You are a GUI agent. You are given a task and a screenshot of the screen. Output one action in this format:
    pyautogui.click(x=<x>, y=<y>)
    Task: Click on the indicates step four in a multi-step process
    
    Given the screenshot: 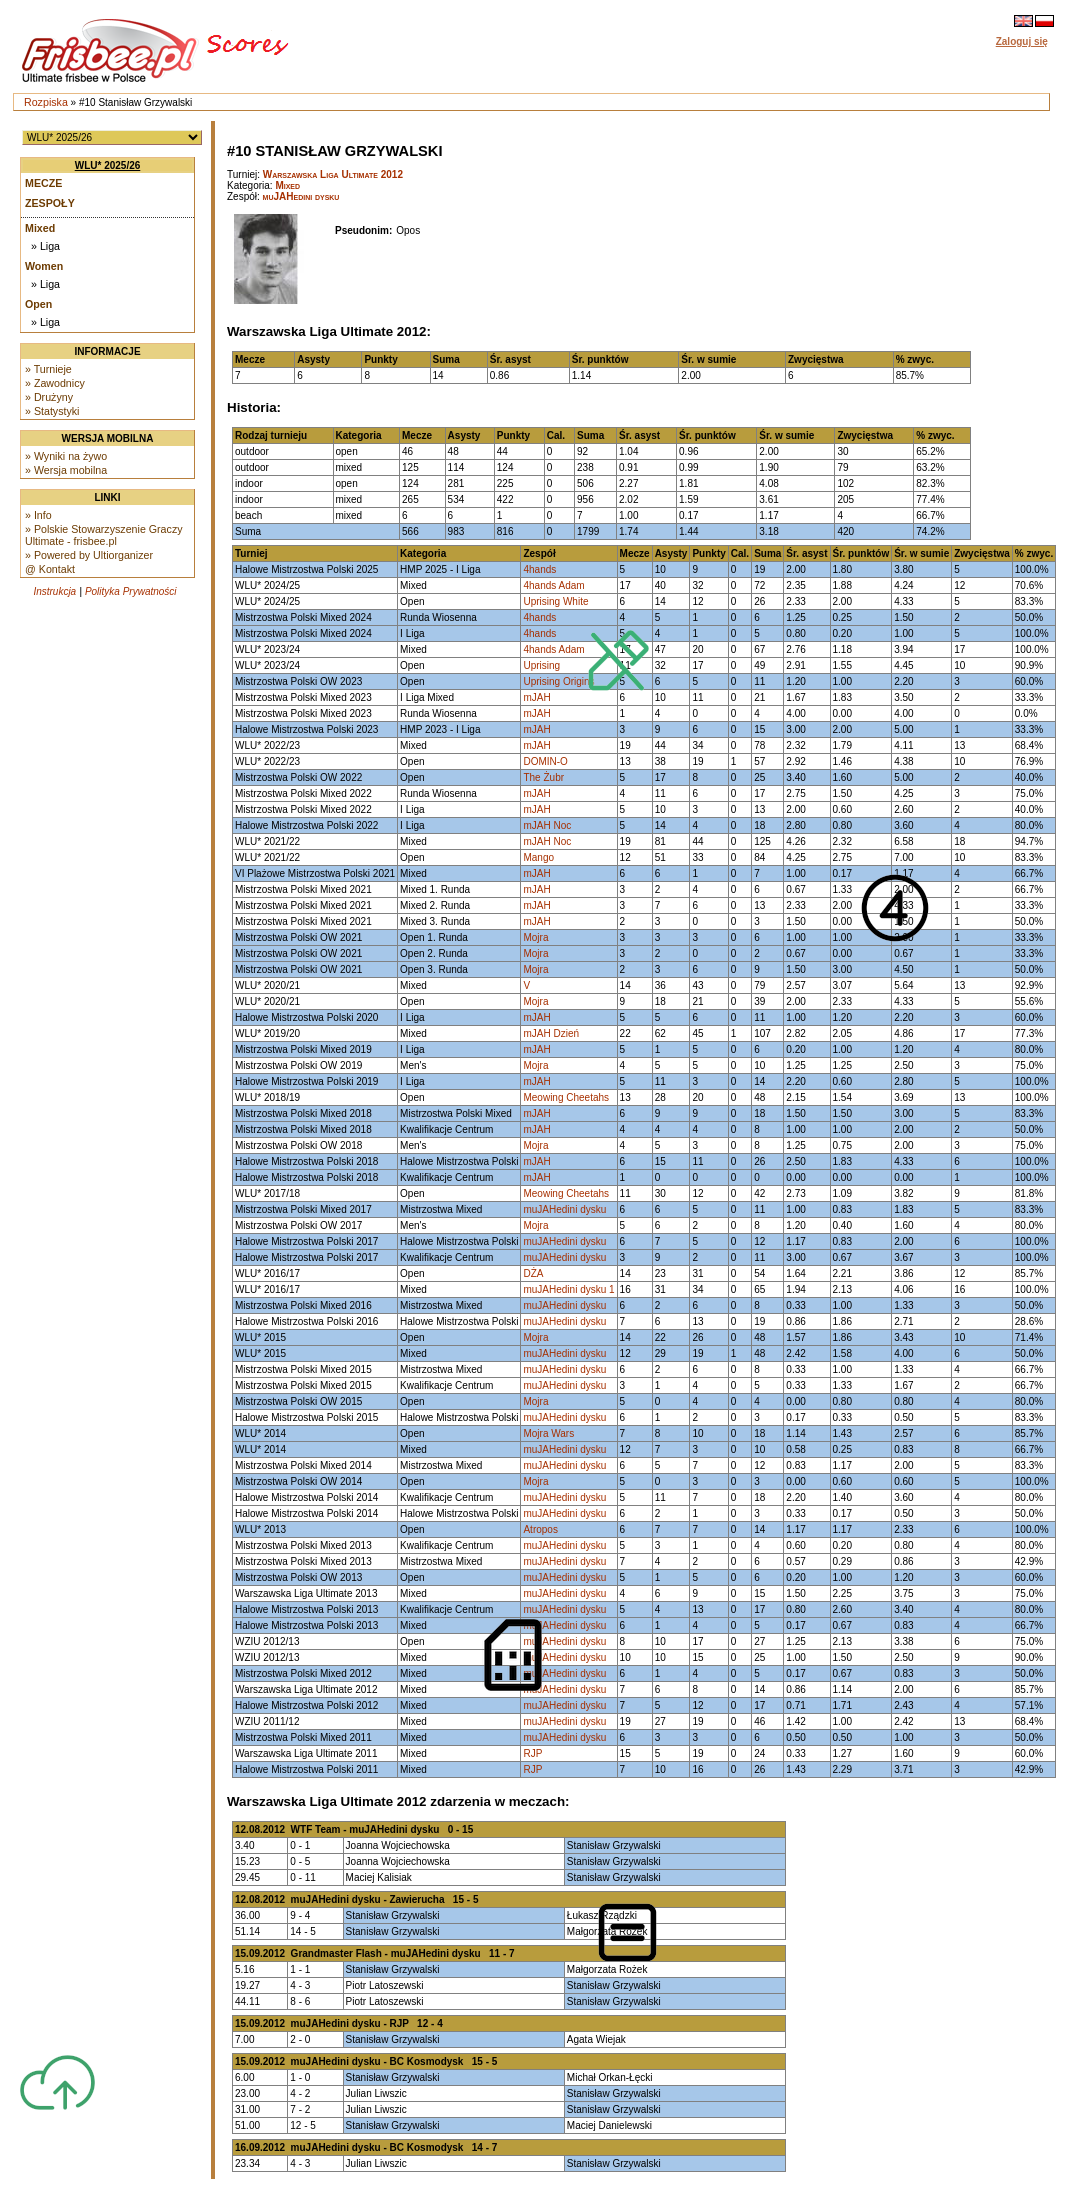 What is the action you would take?
    pyautogui.click(x=895, y=908)
    